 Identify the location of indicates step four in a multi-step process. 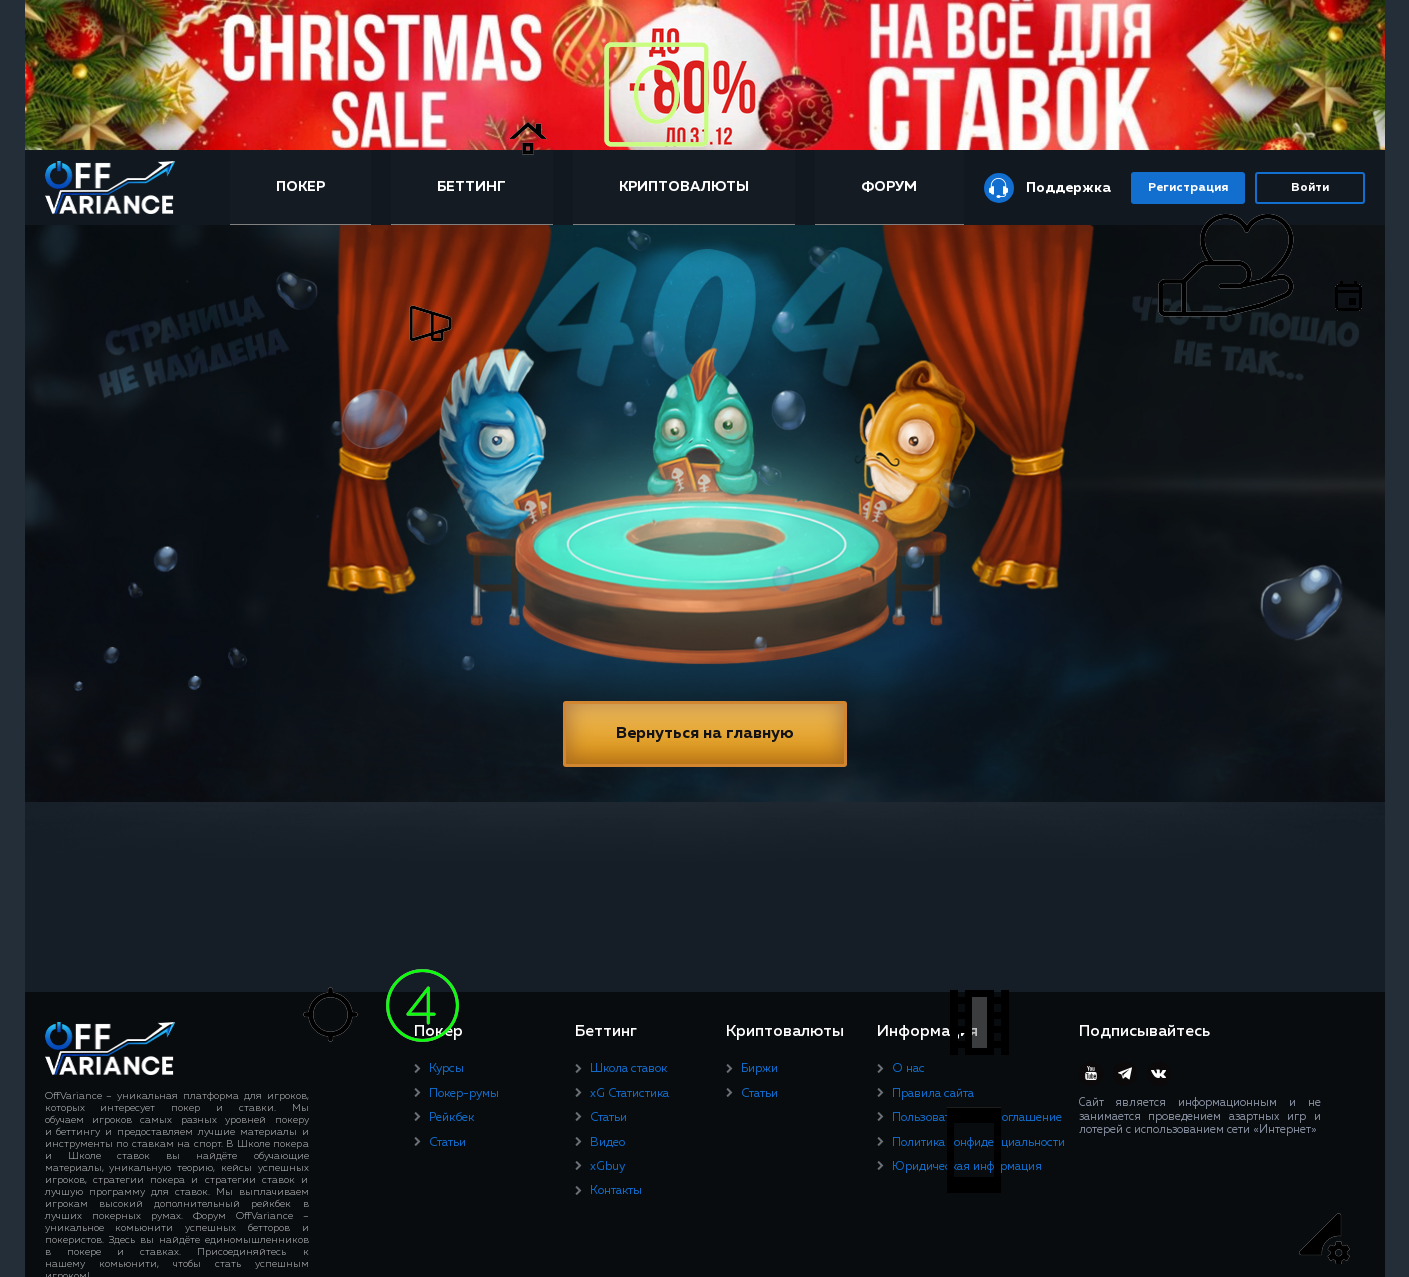
(422, 1005).